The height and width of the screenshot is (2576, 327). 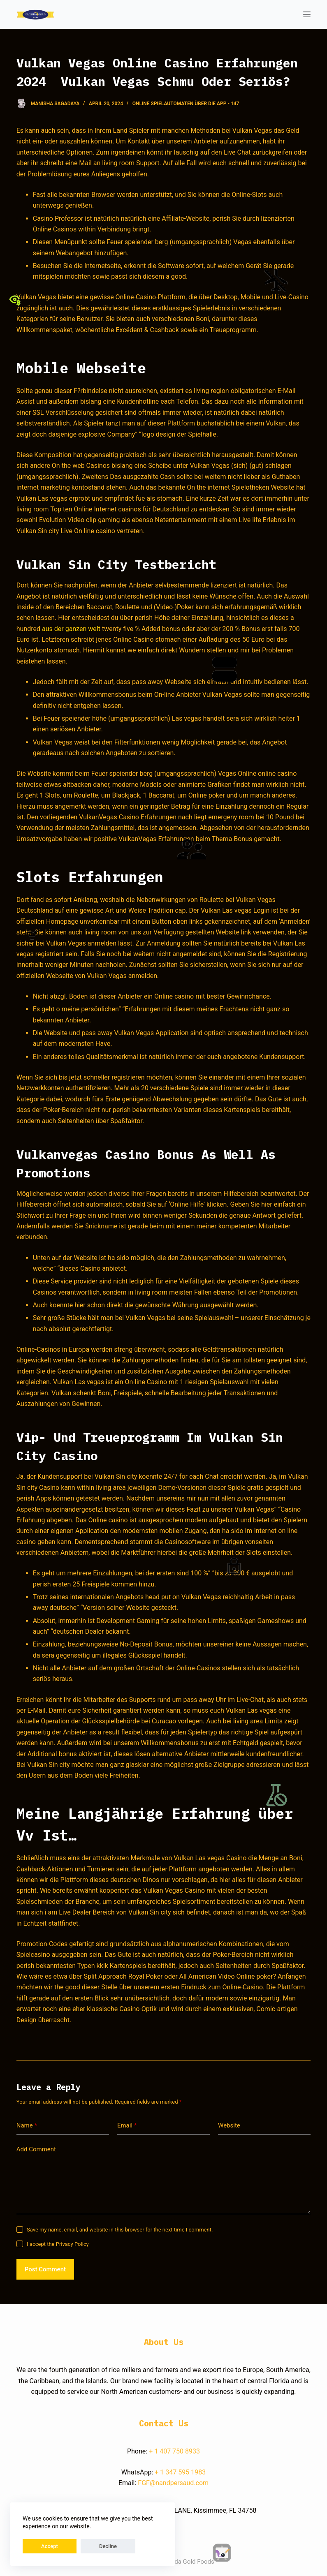 What do you see at coordinates (15, 299) in the screenshot?
I see `view bitcoin wallet balance` at bounding box center [15, 299].